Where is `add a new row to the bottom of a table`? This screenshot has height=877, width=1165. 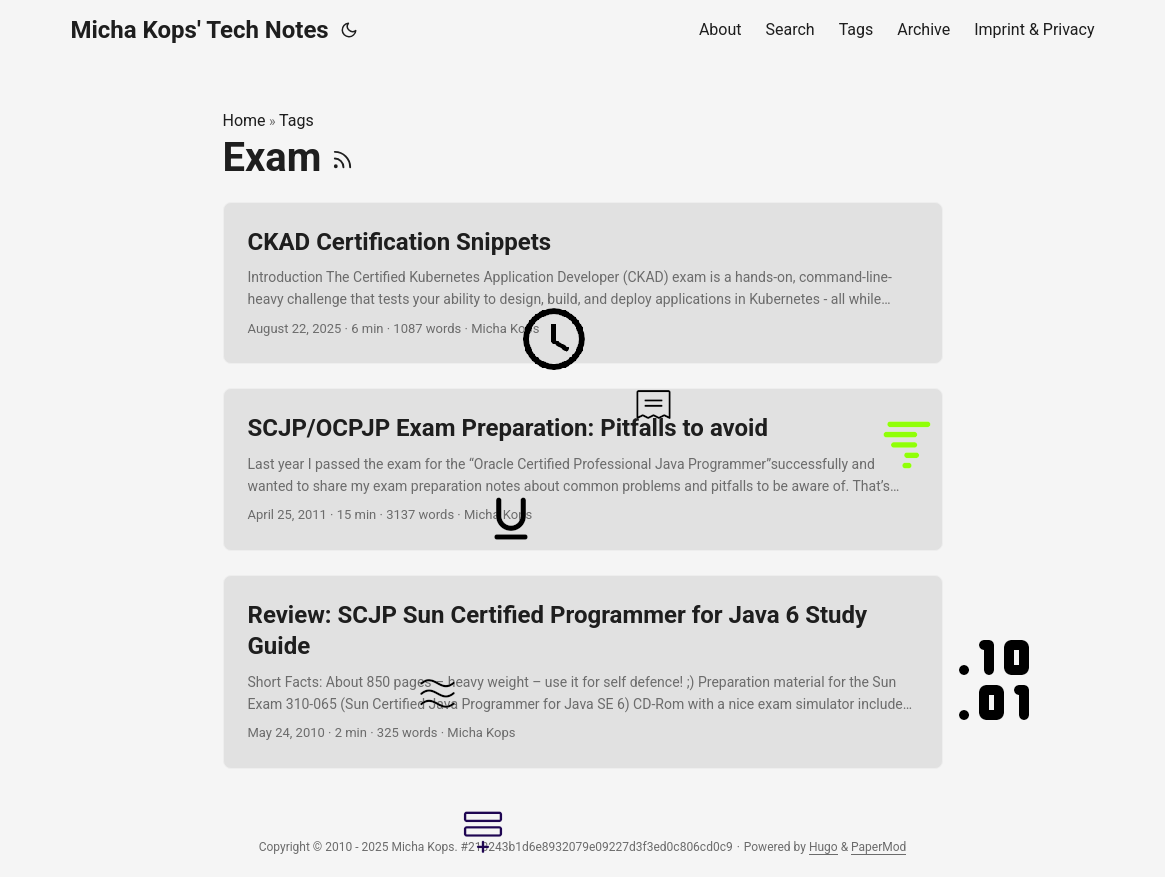
add a new row to the bottom of a table is located at coordinates (483, 829).